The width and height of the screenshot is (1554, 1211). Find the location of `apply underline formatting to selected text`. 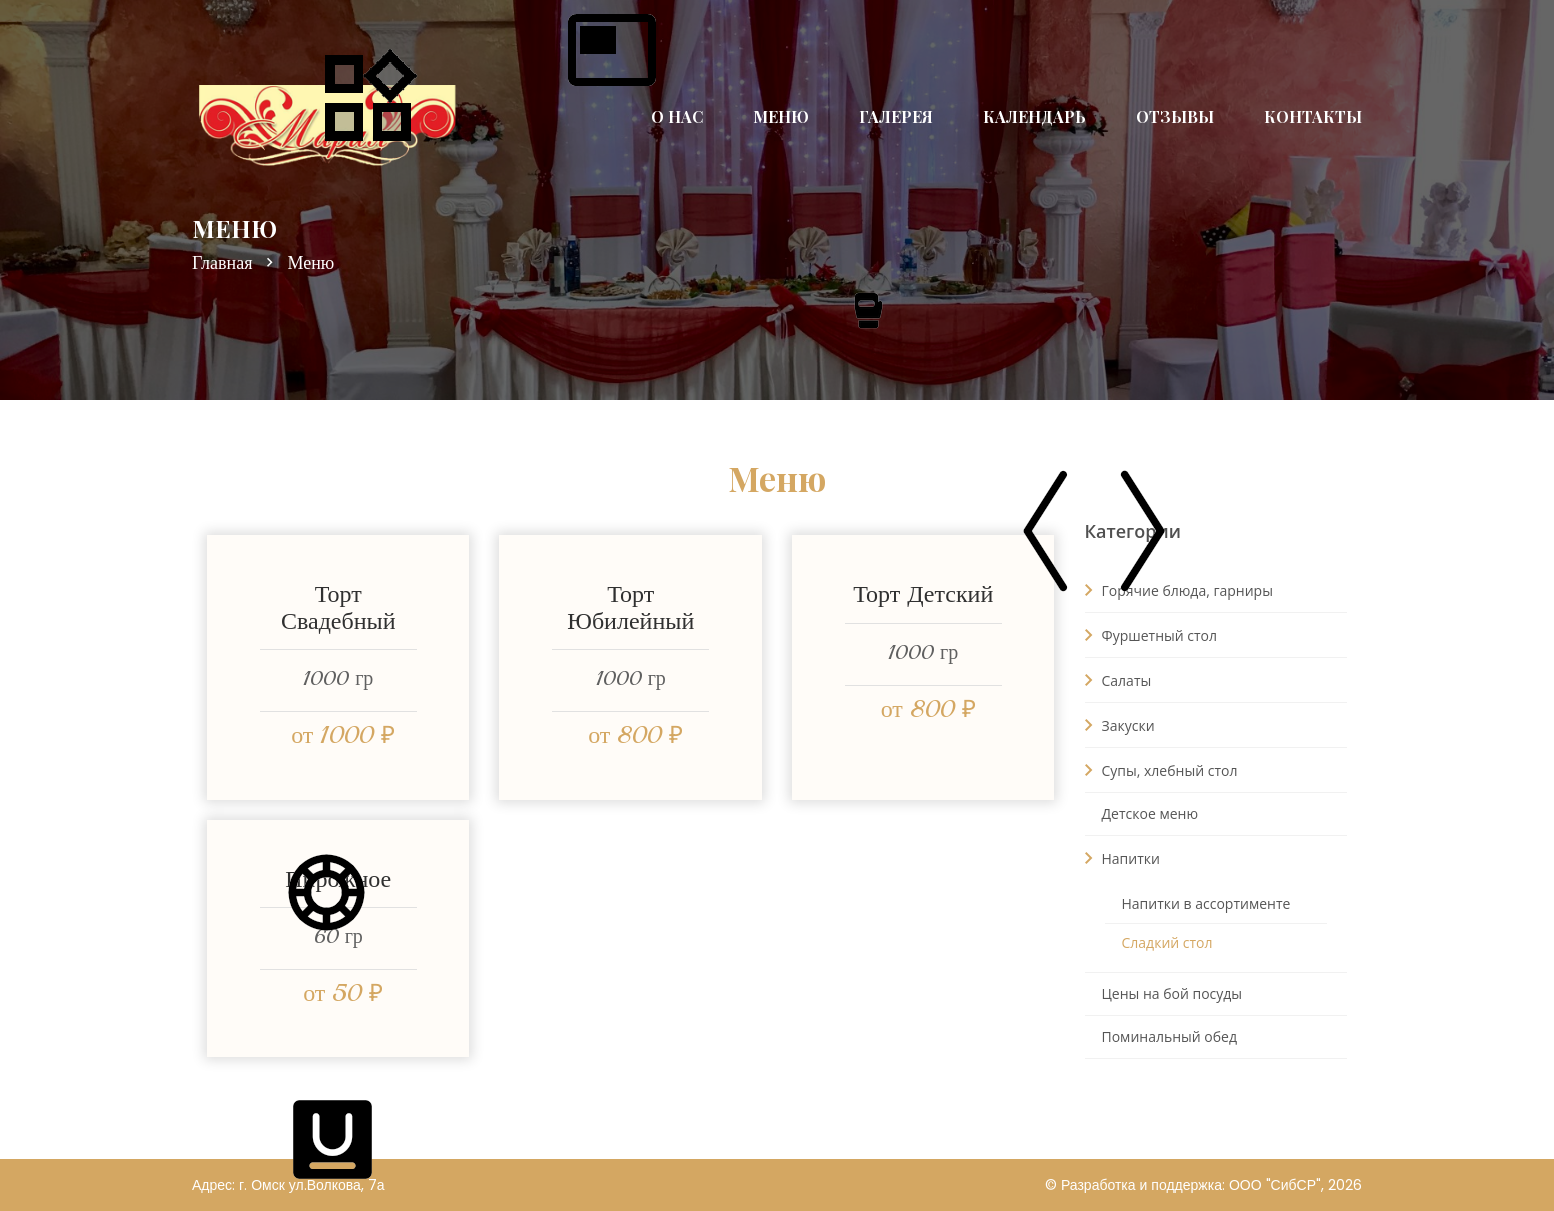

apply underline formatting to selected text is located at coordinates (332, 1139).